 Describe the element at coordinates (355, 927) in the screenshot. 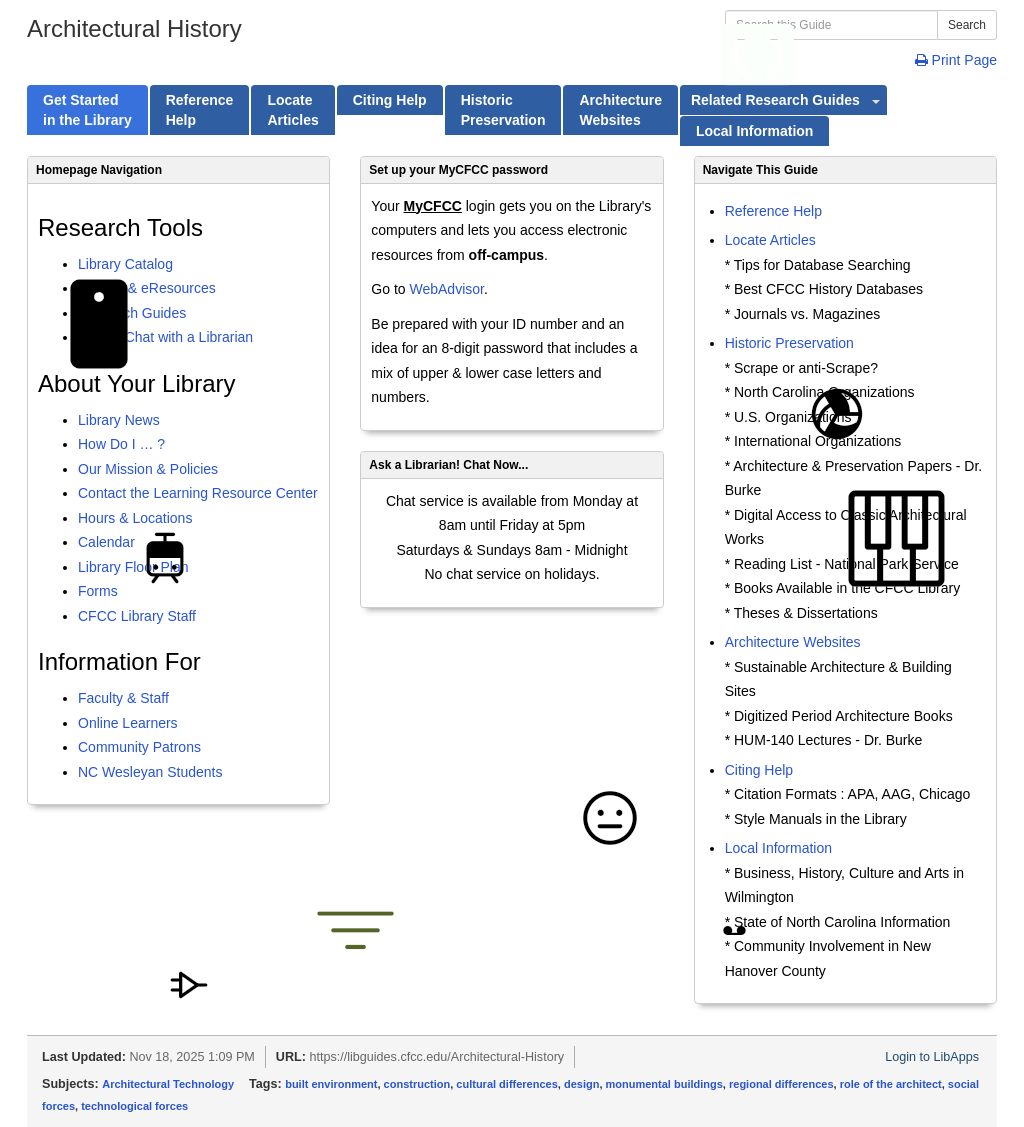

I see `filter or sort content` at that location.